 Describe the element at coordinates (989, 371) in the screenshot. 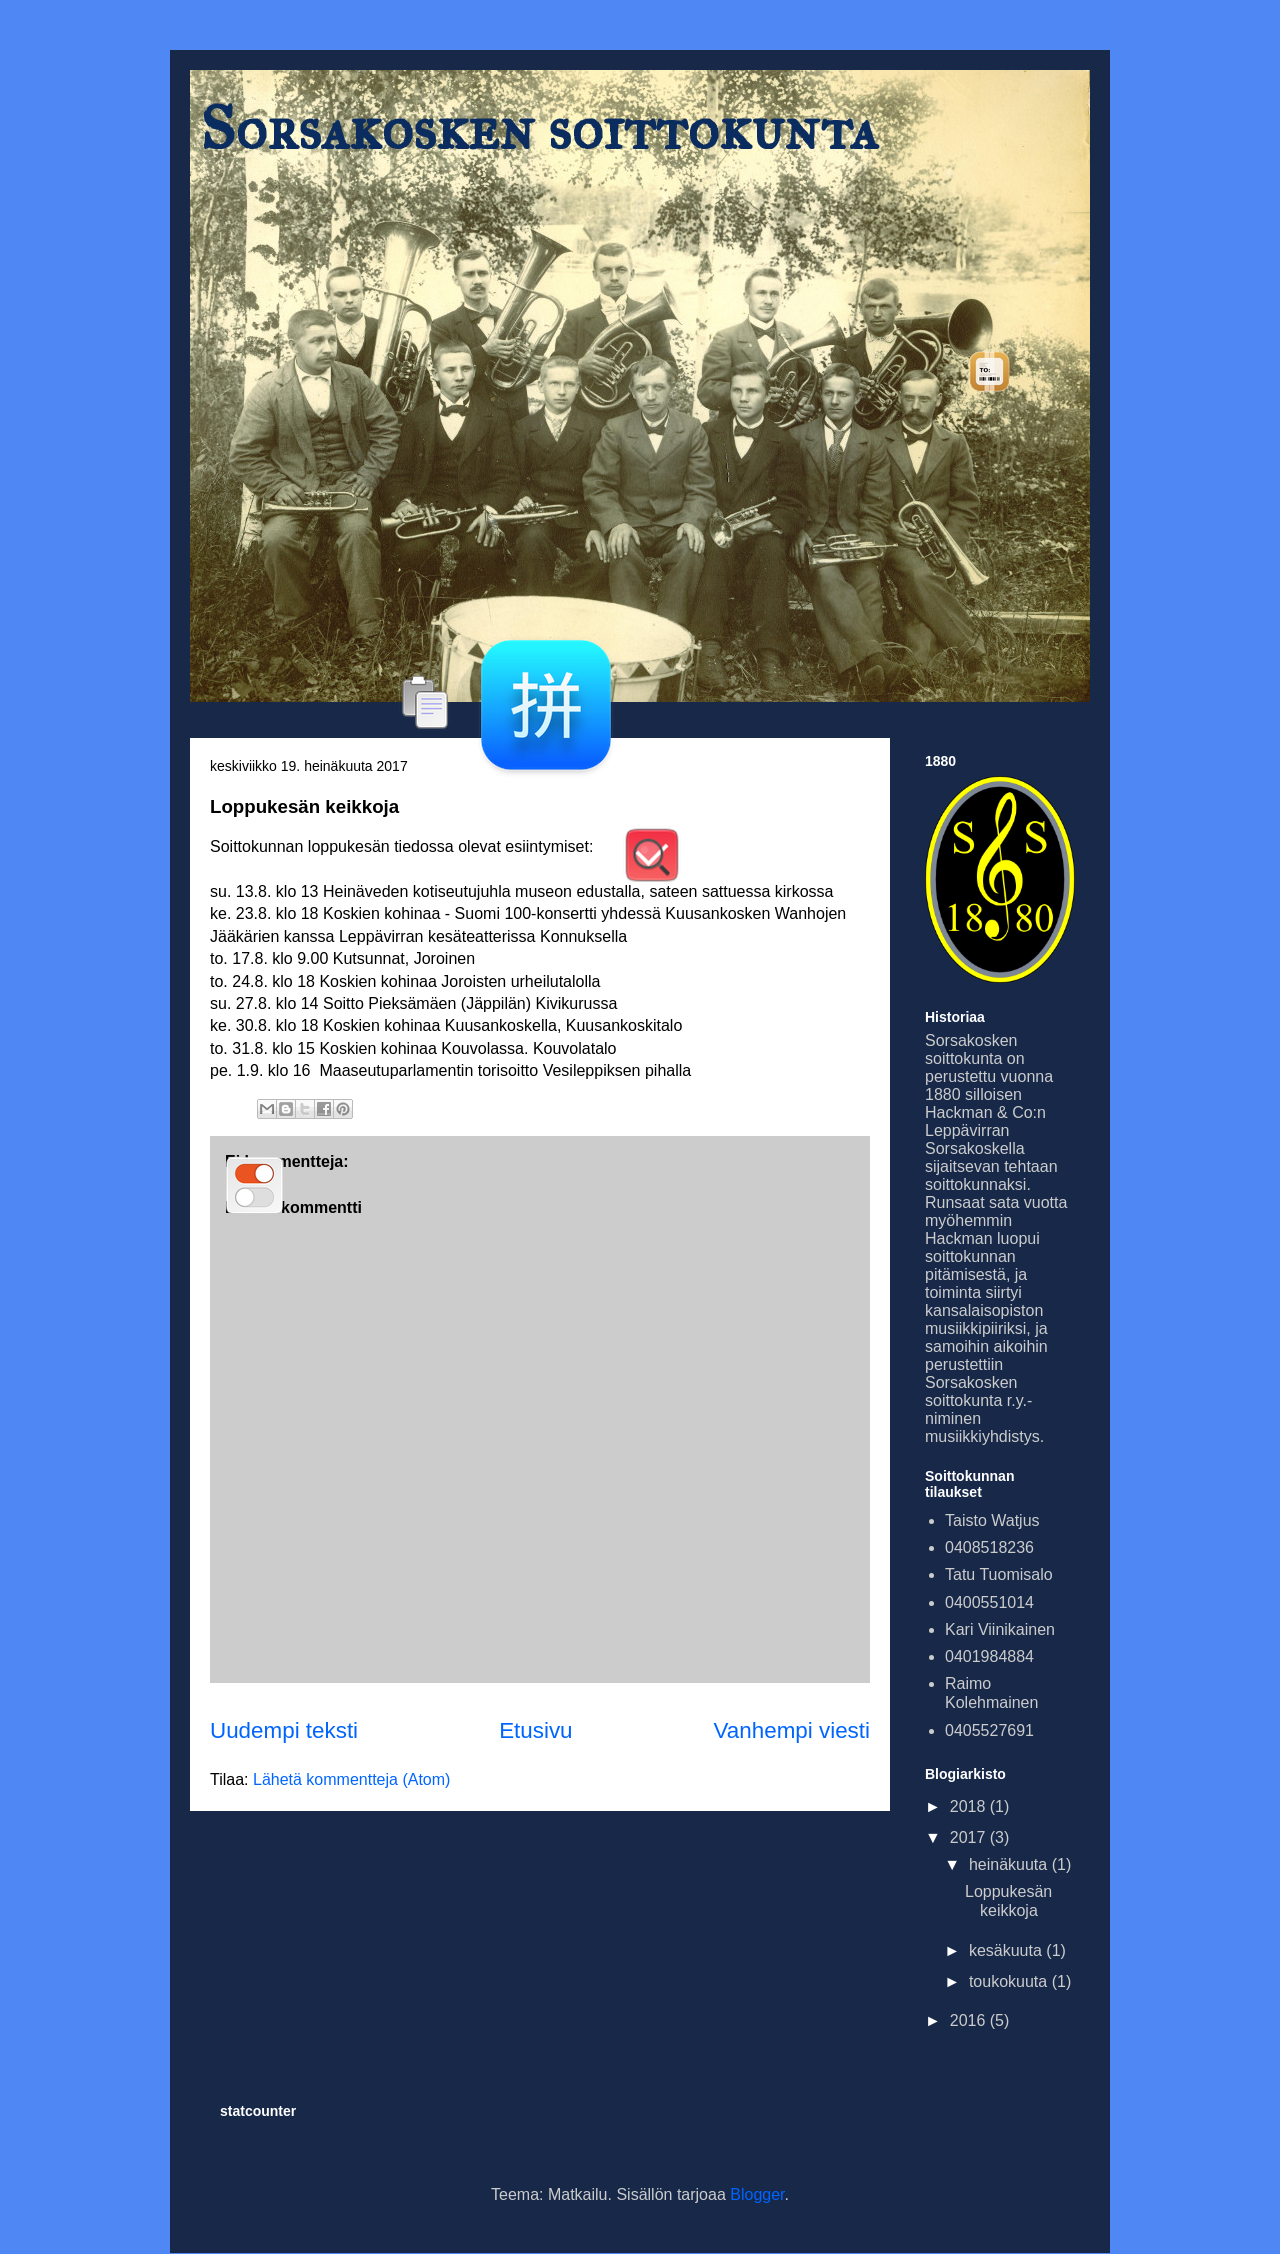

I see `open file roller archive manager` at that location.